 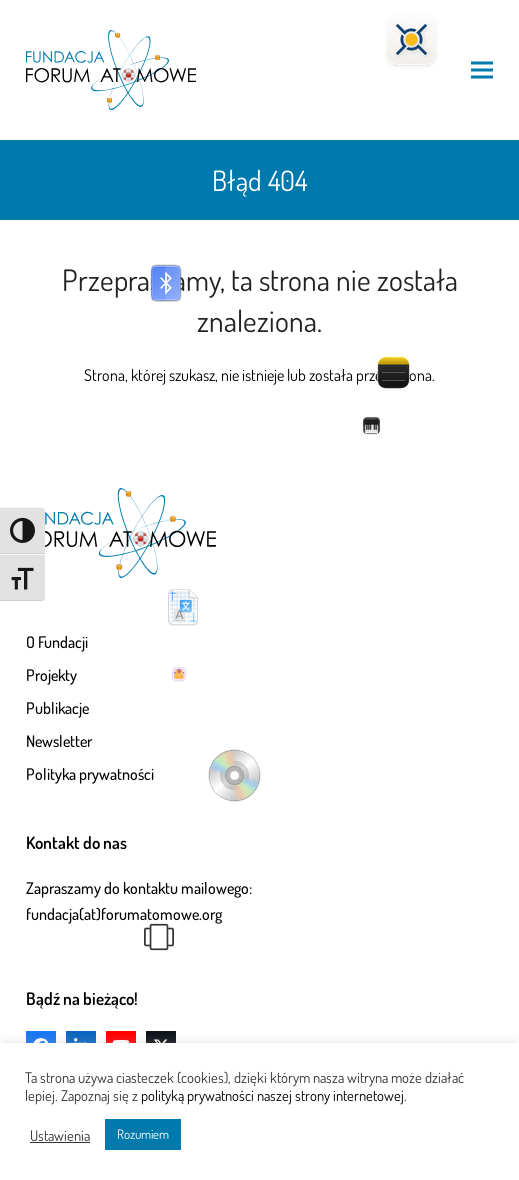 I want to click on open audio MIDI setup to configure sound devices, so click(x=371, y=425).